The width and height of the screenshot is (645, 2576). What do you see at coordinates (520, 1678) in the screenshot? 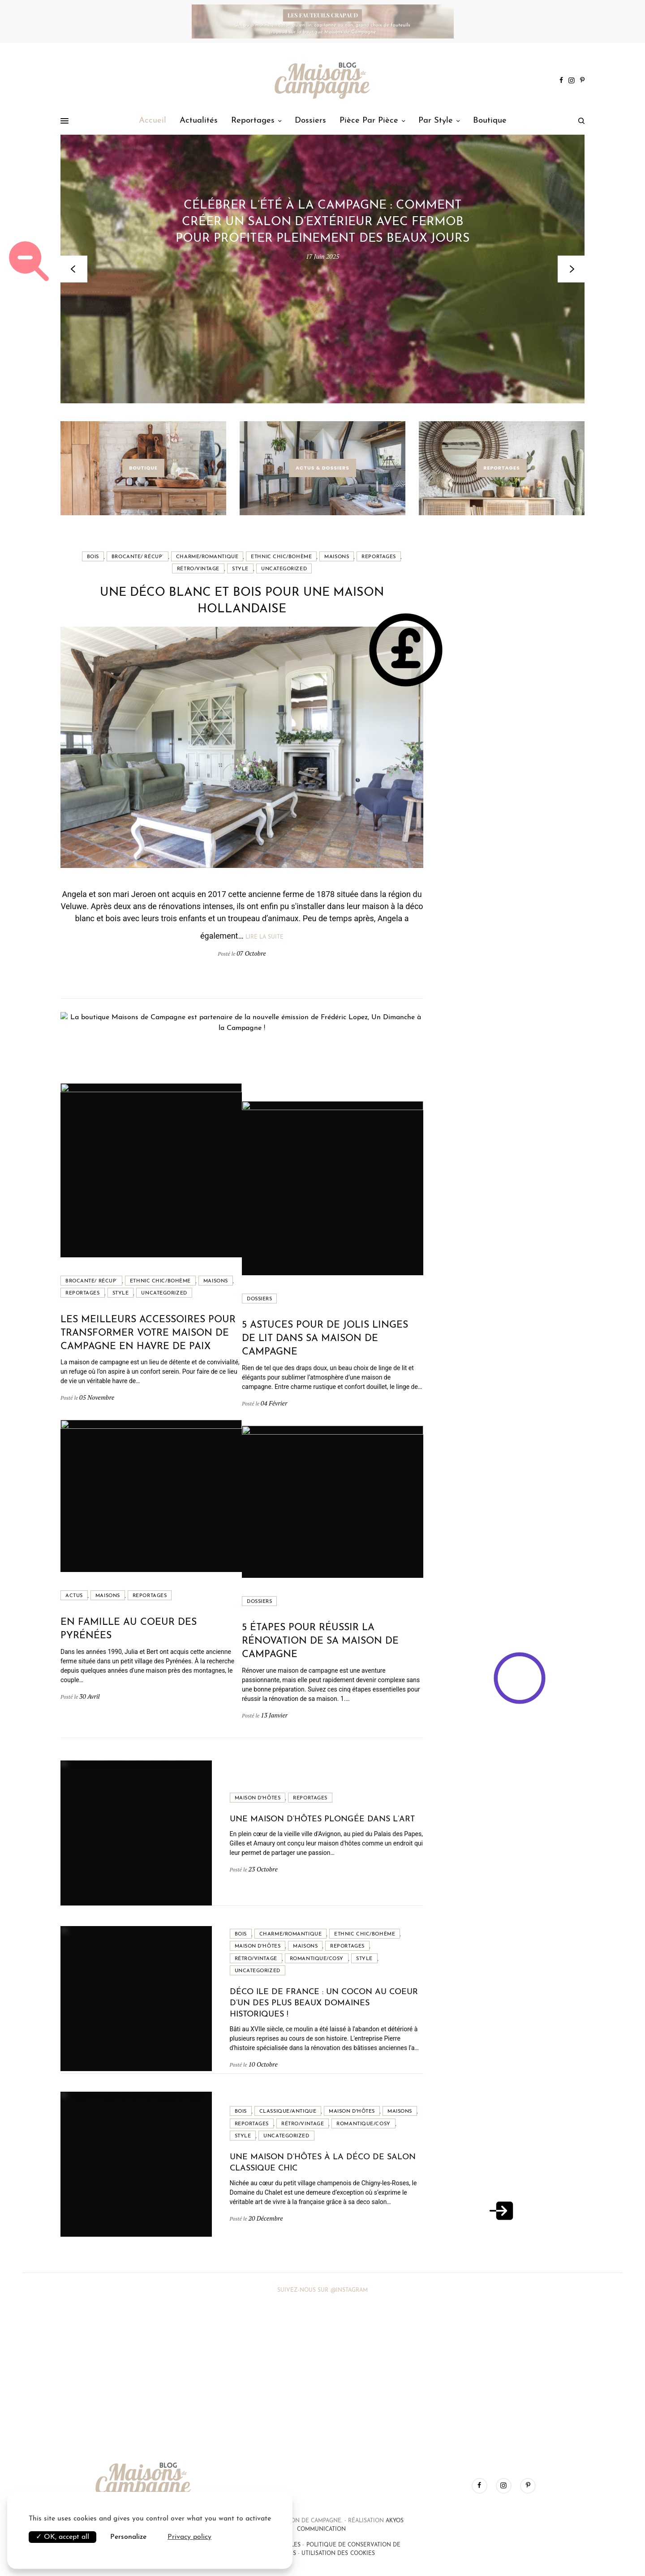
I see `unselected radio button option` at bounding box center [520, 1678].